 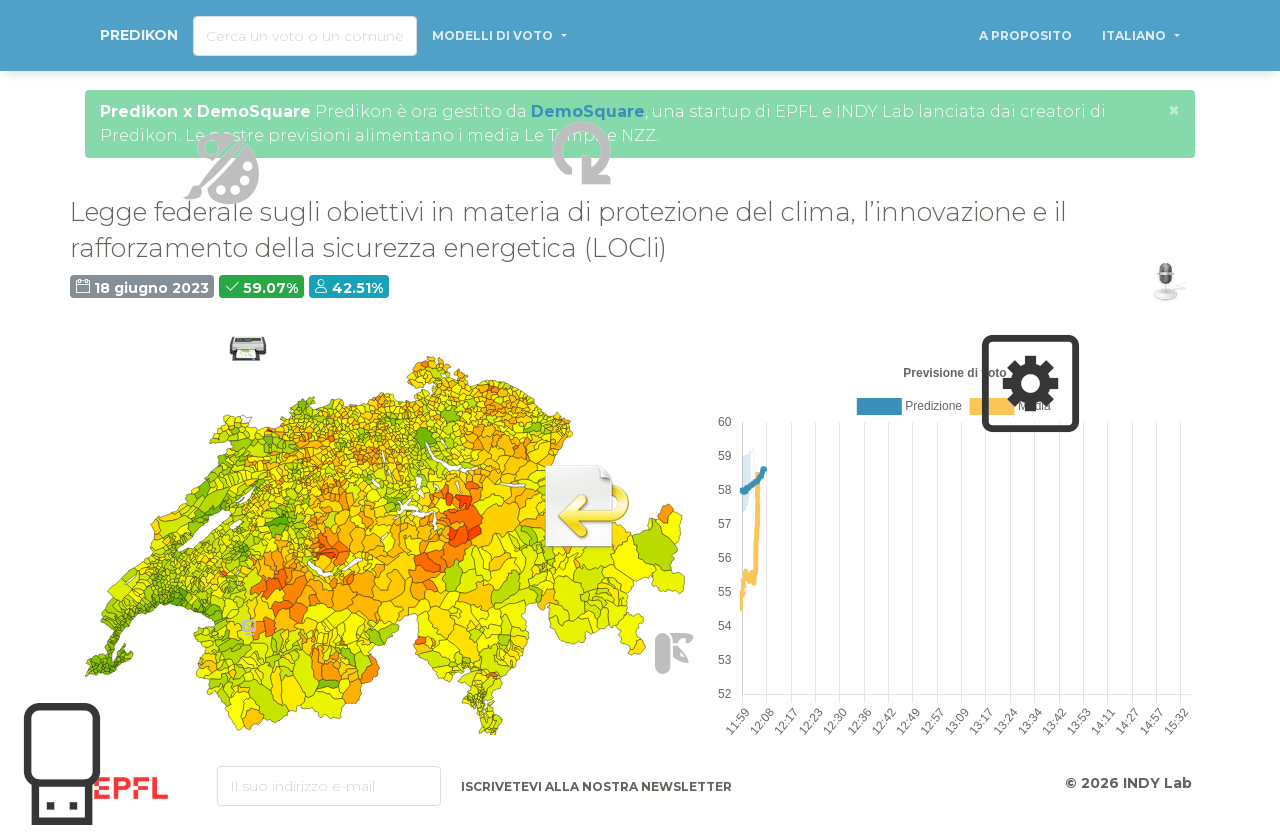 What do you see at coordinates (1166, 280) in the screenshot?
I see `access microphone settings` at bounding box center [1166, 280].